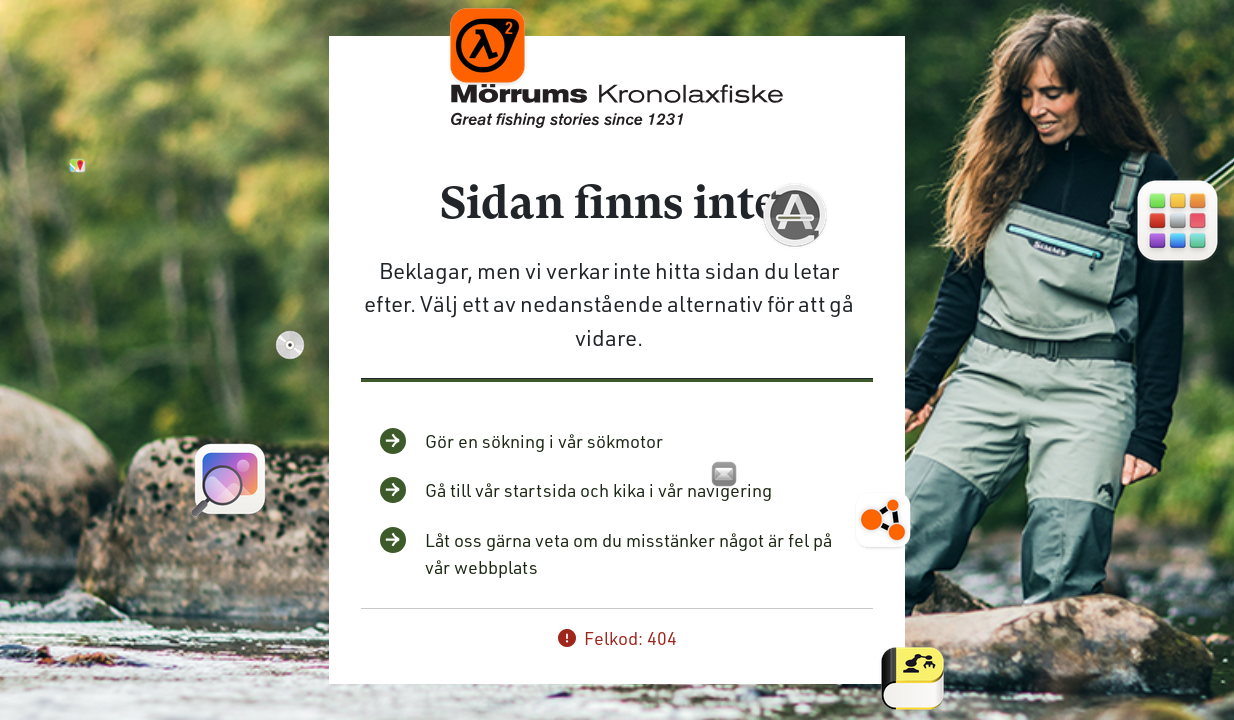 Image resolution: width=1234 pixels, height=720 pixels. What do you see at coordinates (912, 678) in the screenshot?
I see `open the manuals app` at bounding box center [912, 678].